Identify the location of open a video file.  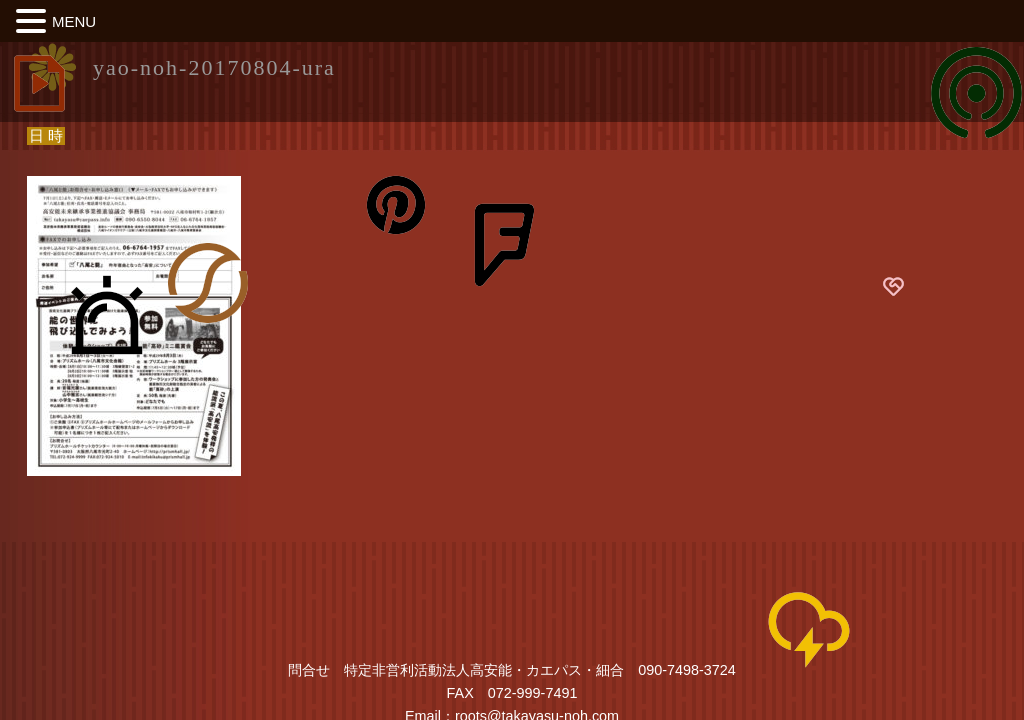
(39, 83).